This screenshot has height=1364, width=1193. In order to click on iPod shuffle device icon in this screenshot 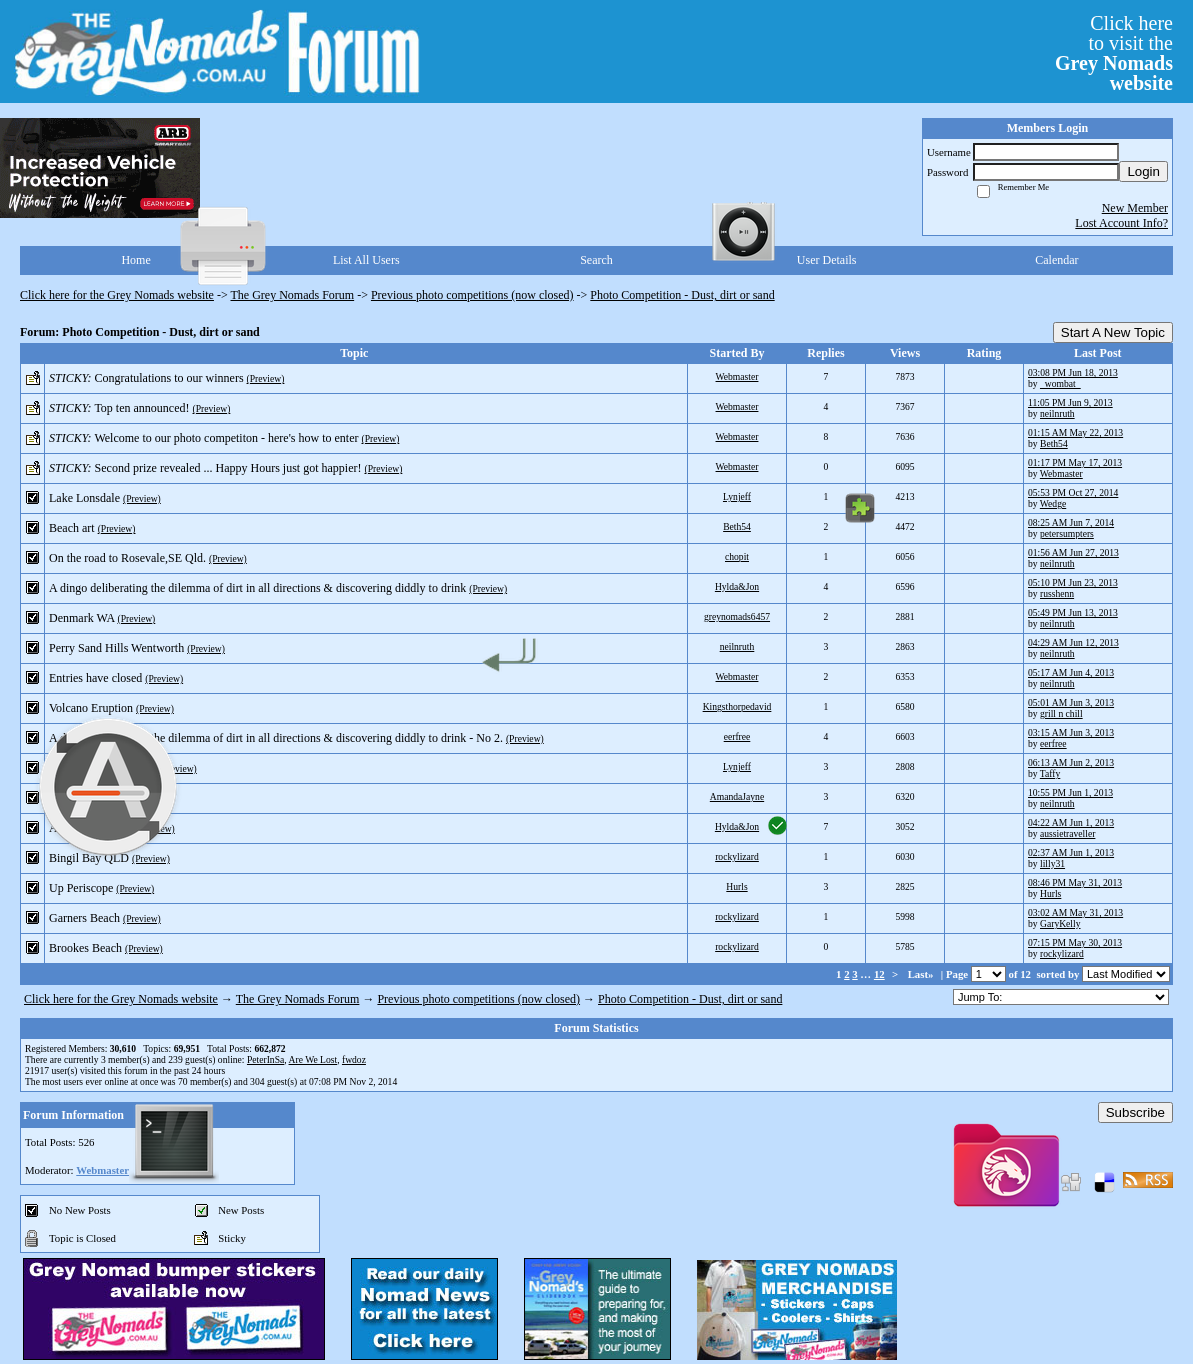, I will do `click(743, 231)`.